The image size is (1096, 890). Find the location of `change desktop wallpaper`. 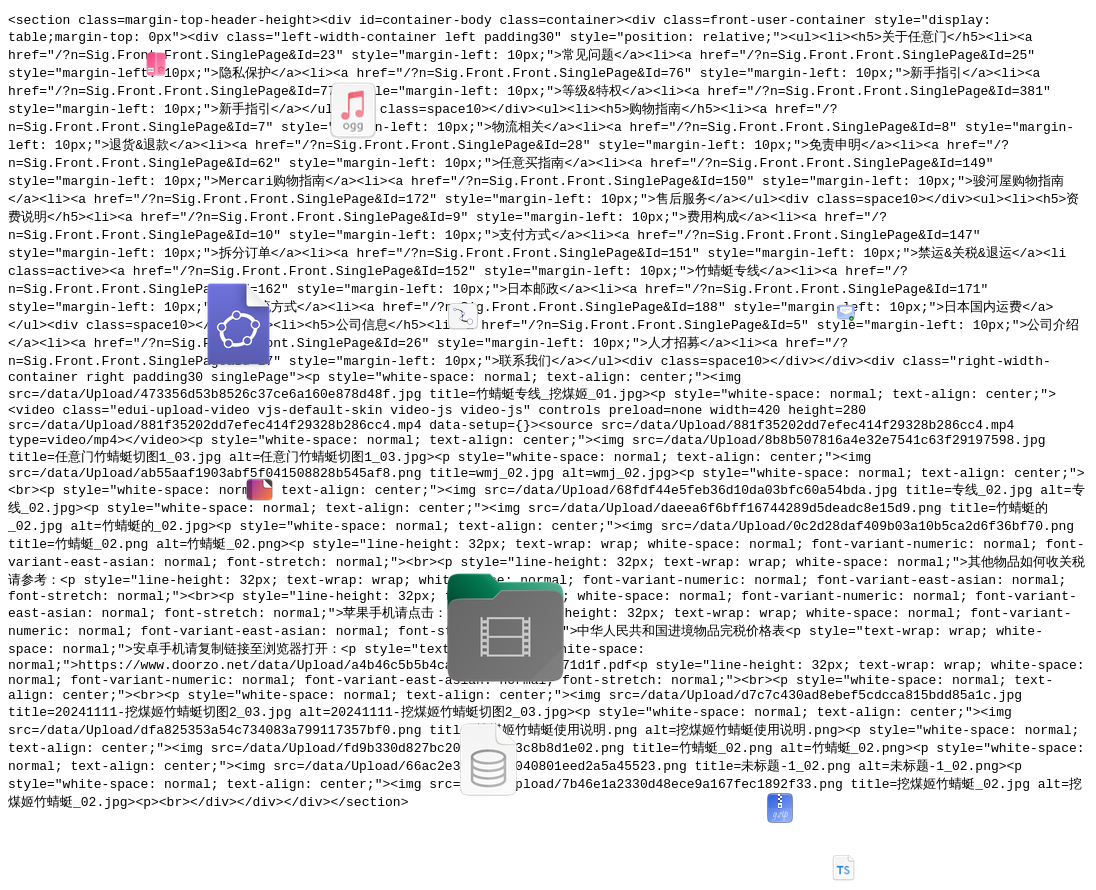

change desktop wallpaper is located at coordinates (259, 489).